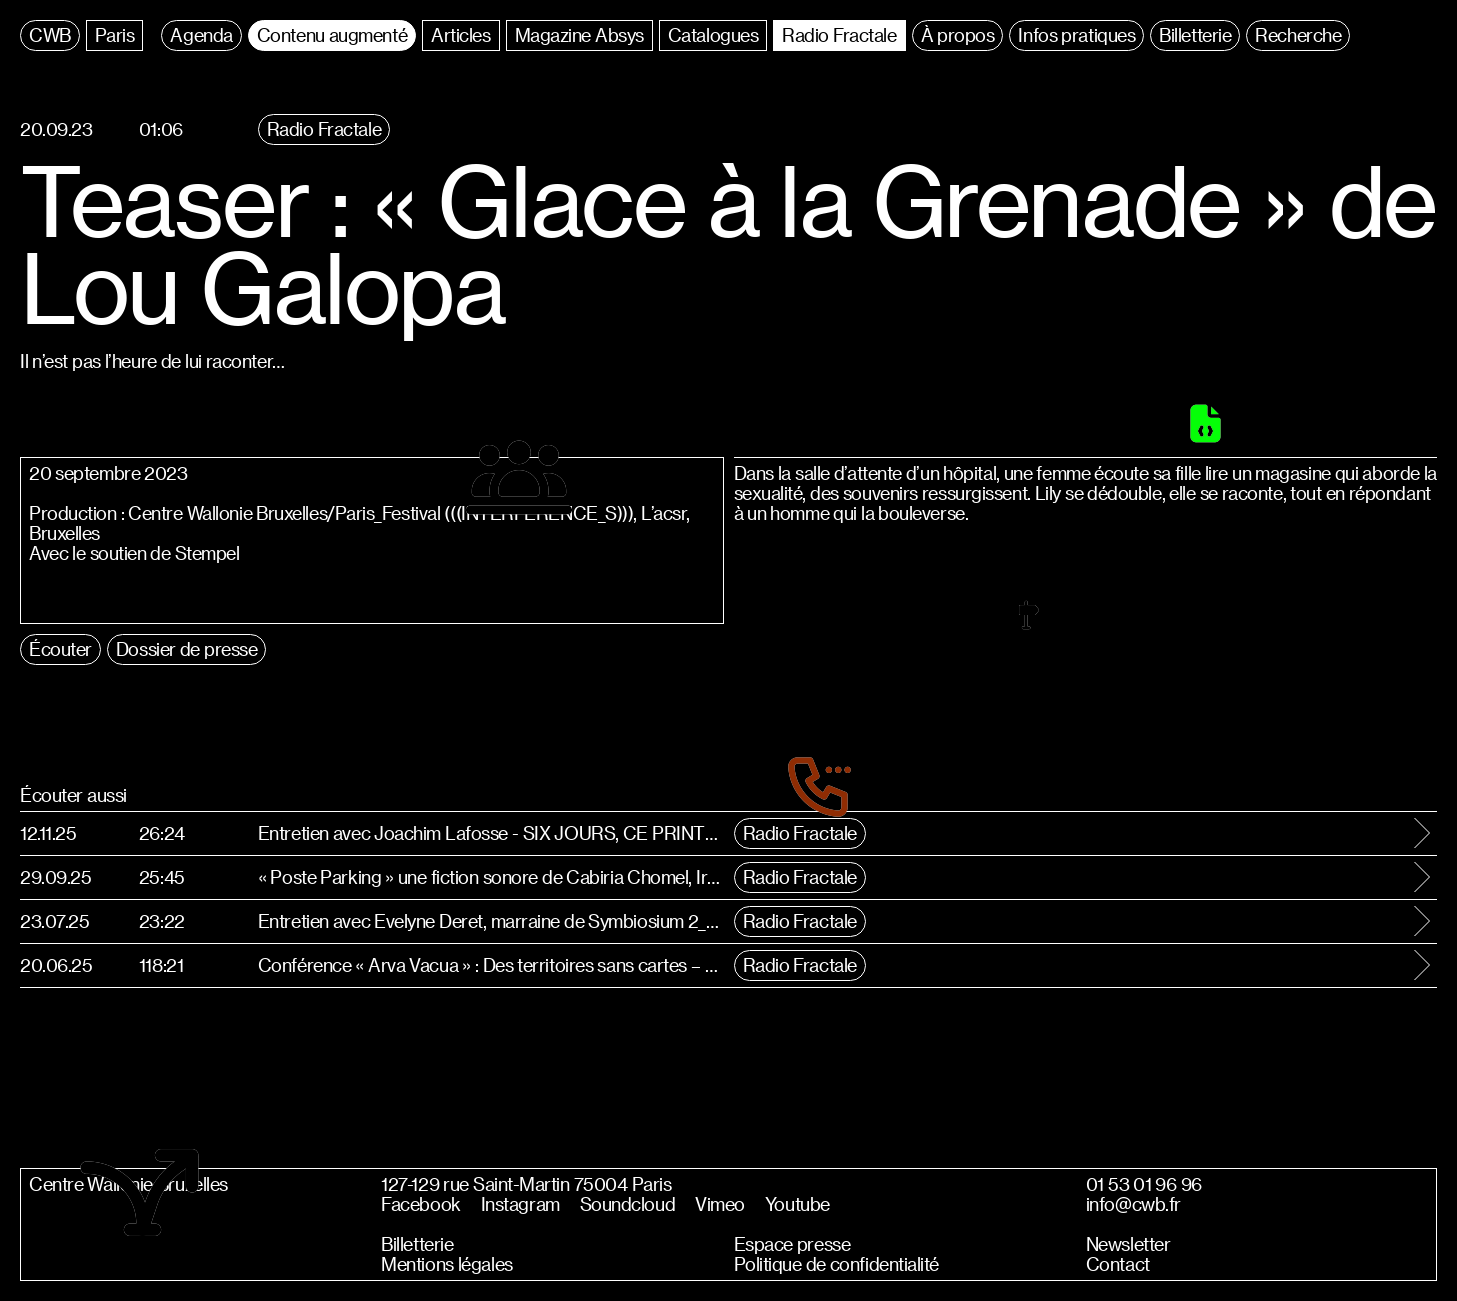 This screenshot has width=1457, height=1301. I want to click on view all team members or users, so click(519, 476).